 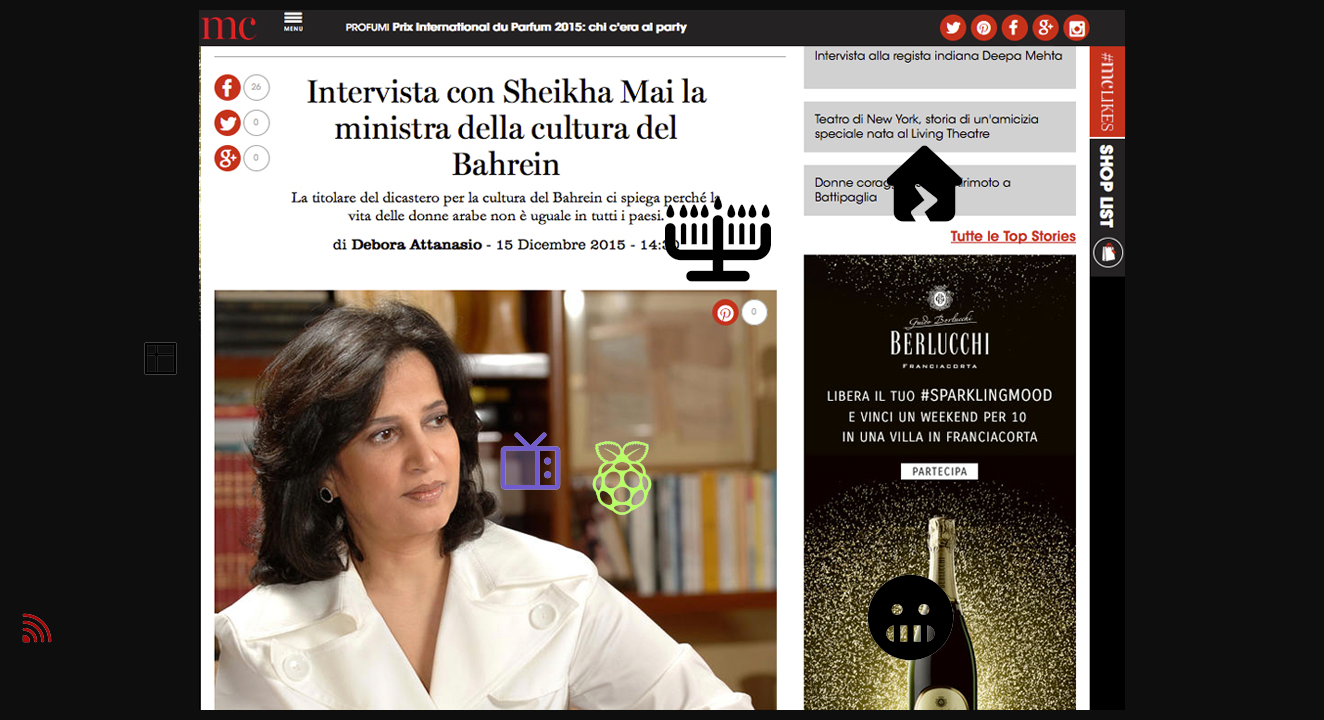 What do you see at coordinates (910, 617) in the screenshot?
I see `indicates an awkward or uncomfortable status` at bounding box center [910, 617].